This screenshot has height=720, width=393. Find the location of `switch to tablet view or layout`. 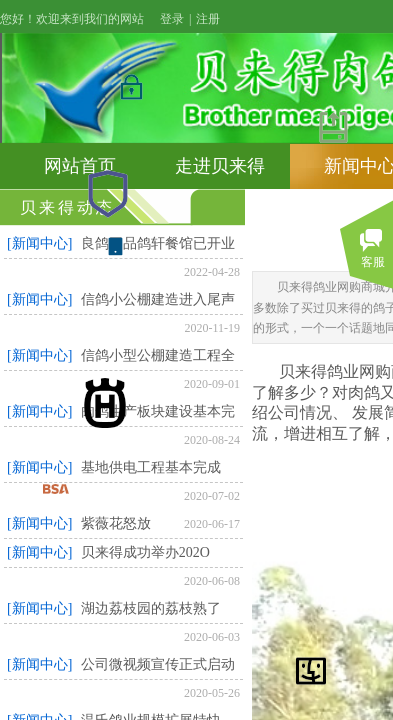

switch to tablet view or layout is located at coordinates (115, 246).